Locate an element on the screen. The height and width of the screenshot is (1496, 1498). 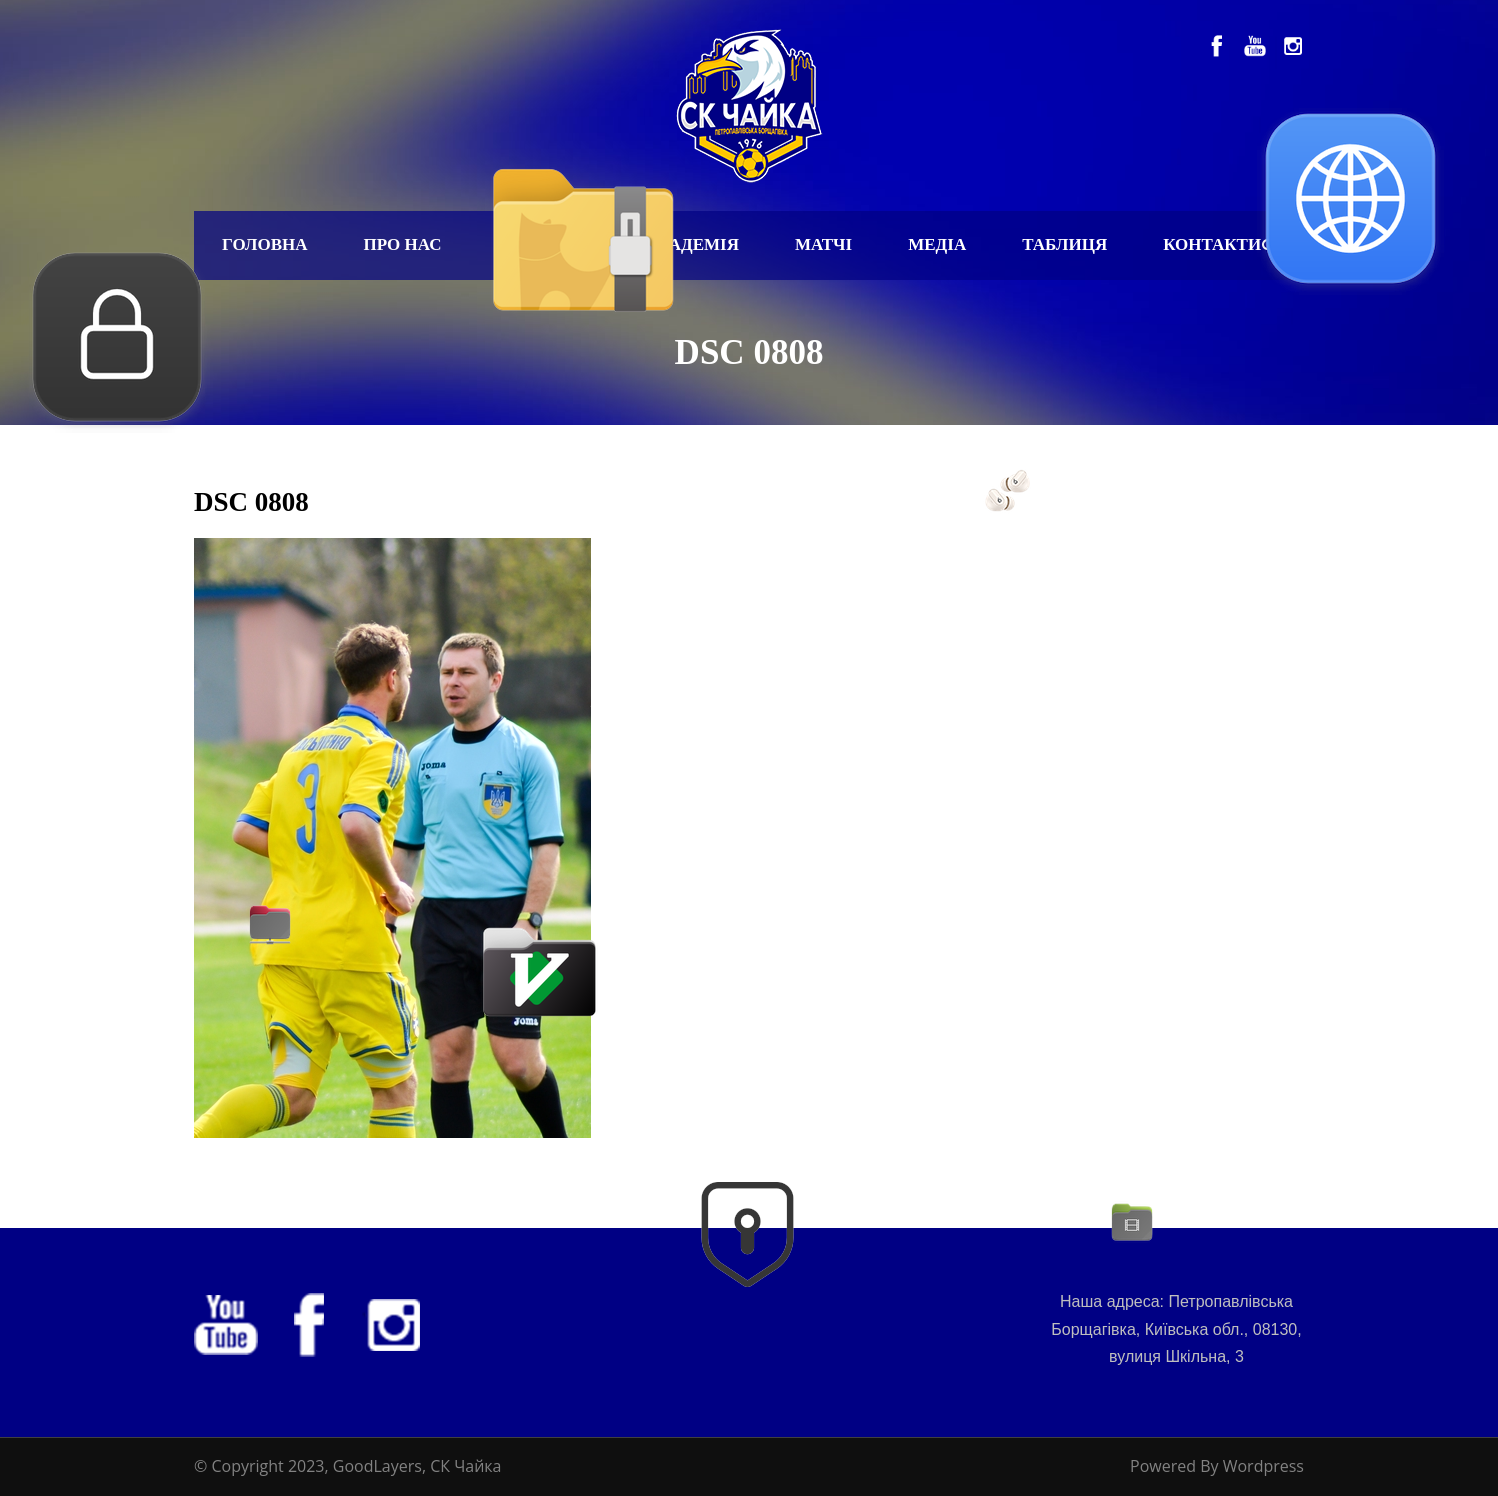
access password and security settings is located at coordinates (117, 340).